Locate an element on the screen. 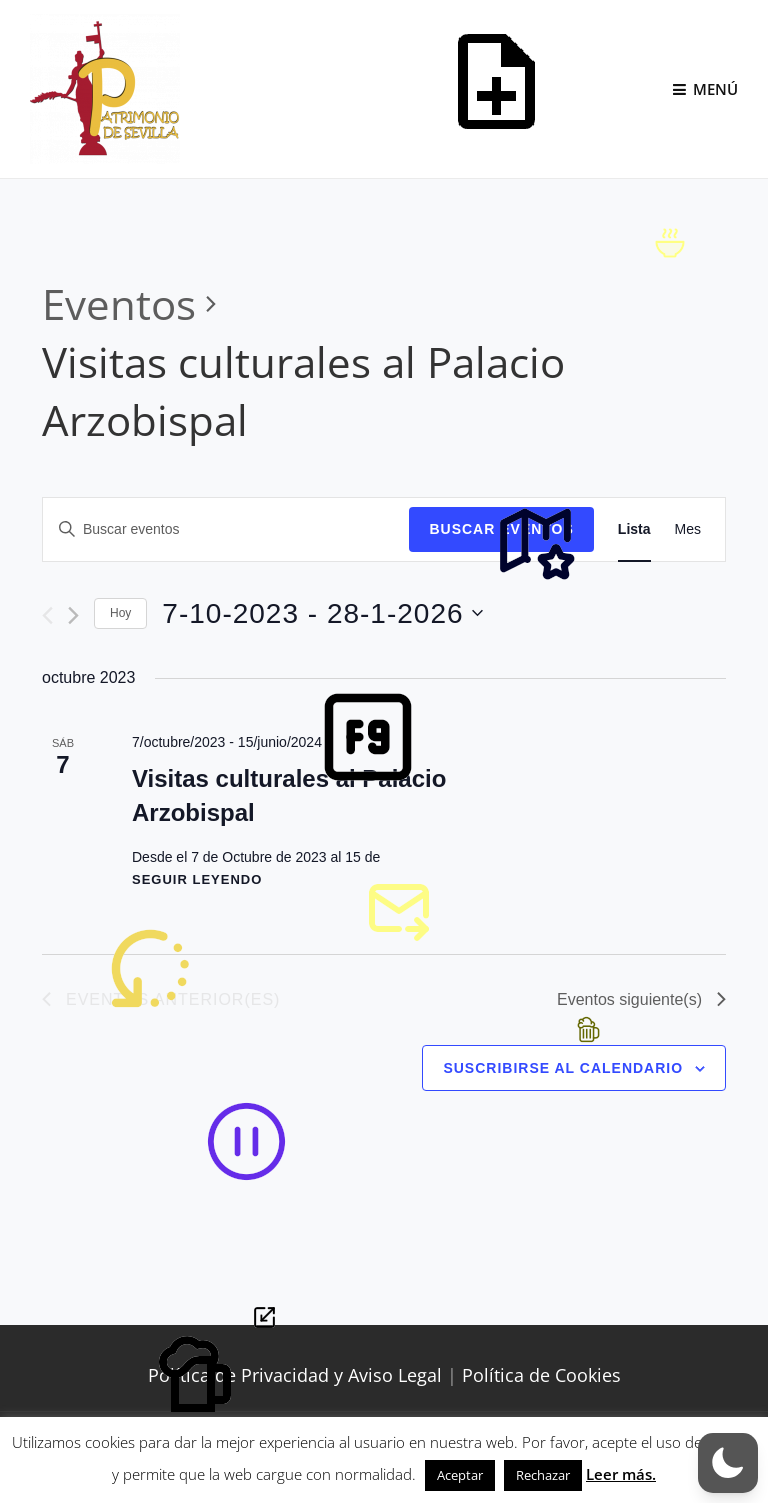 The height and width of the screenshot is (1503, 768). rotate content counterclockwise is located at coordinates (150, 968).